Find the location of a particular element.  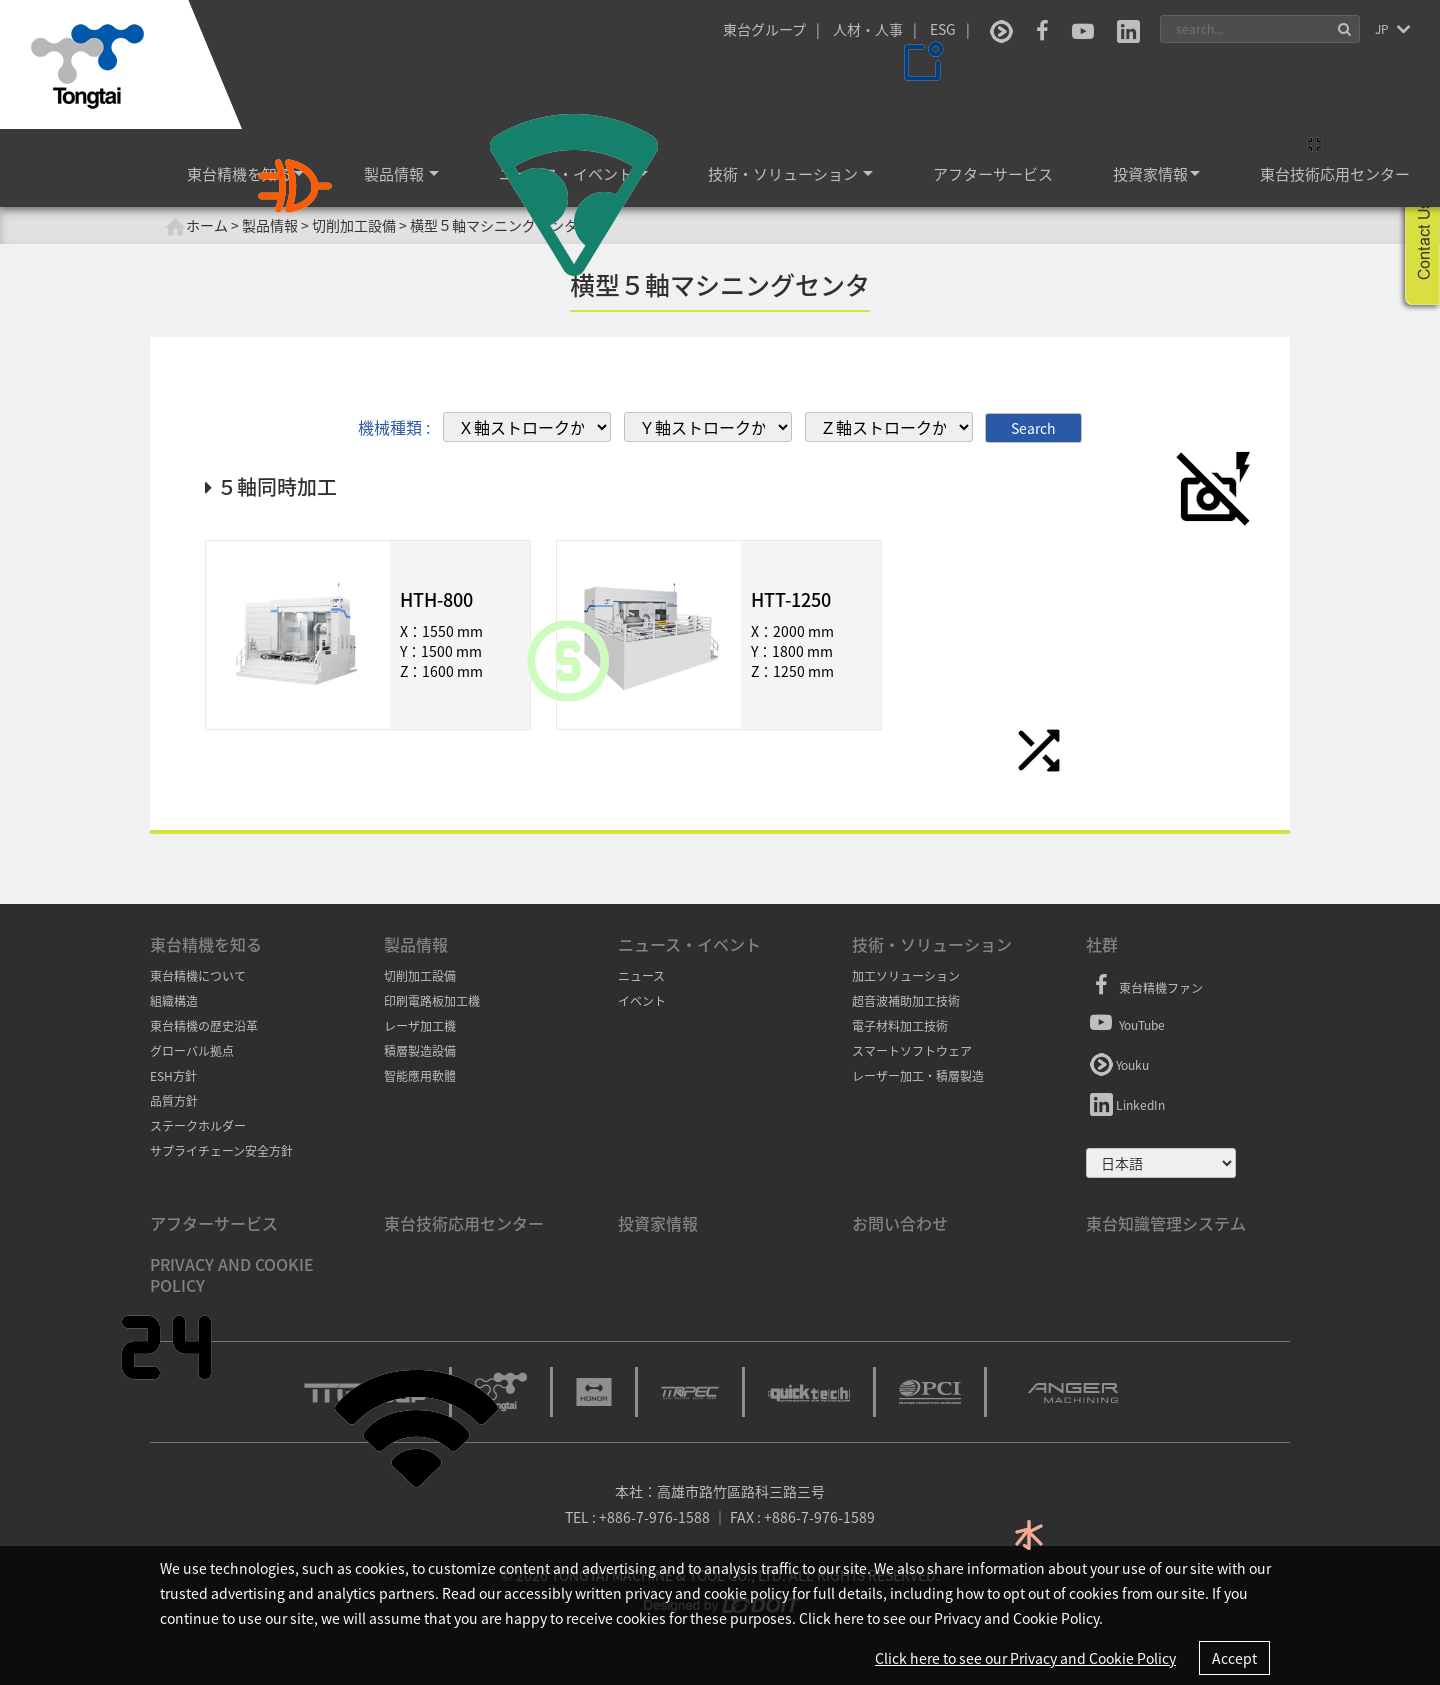

indicates active wifi connection is located at coordinates (416, 1428).